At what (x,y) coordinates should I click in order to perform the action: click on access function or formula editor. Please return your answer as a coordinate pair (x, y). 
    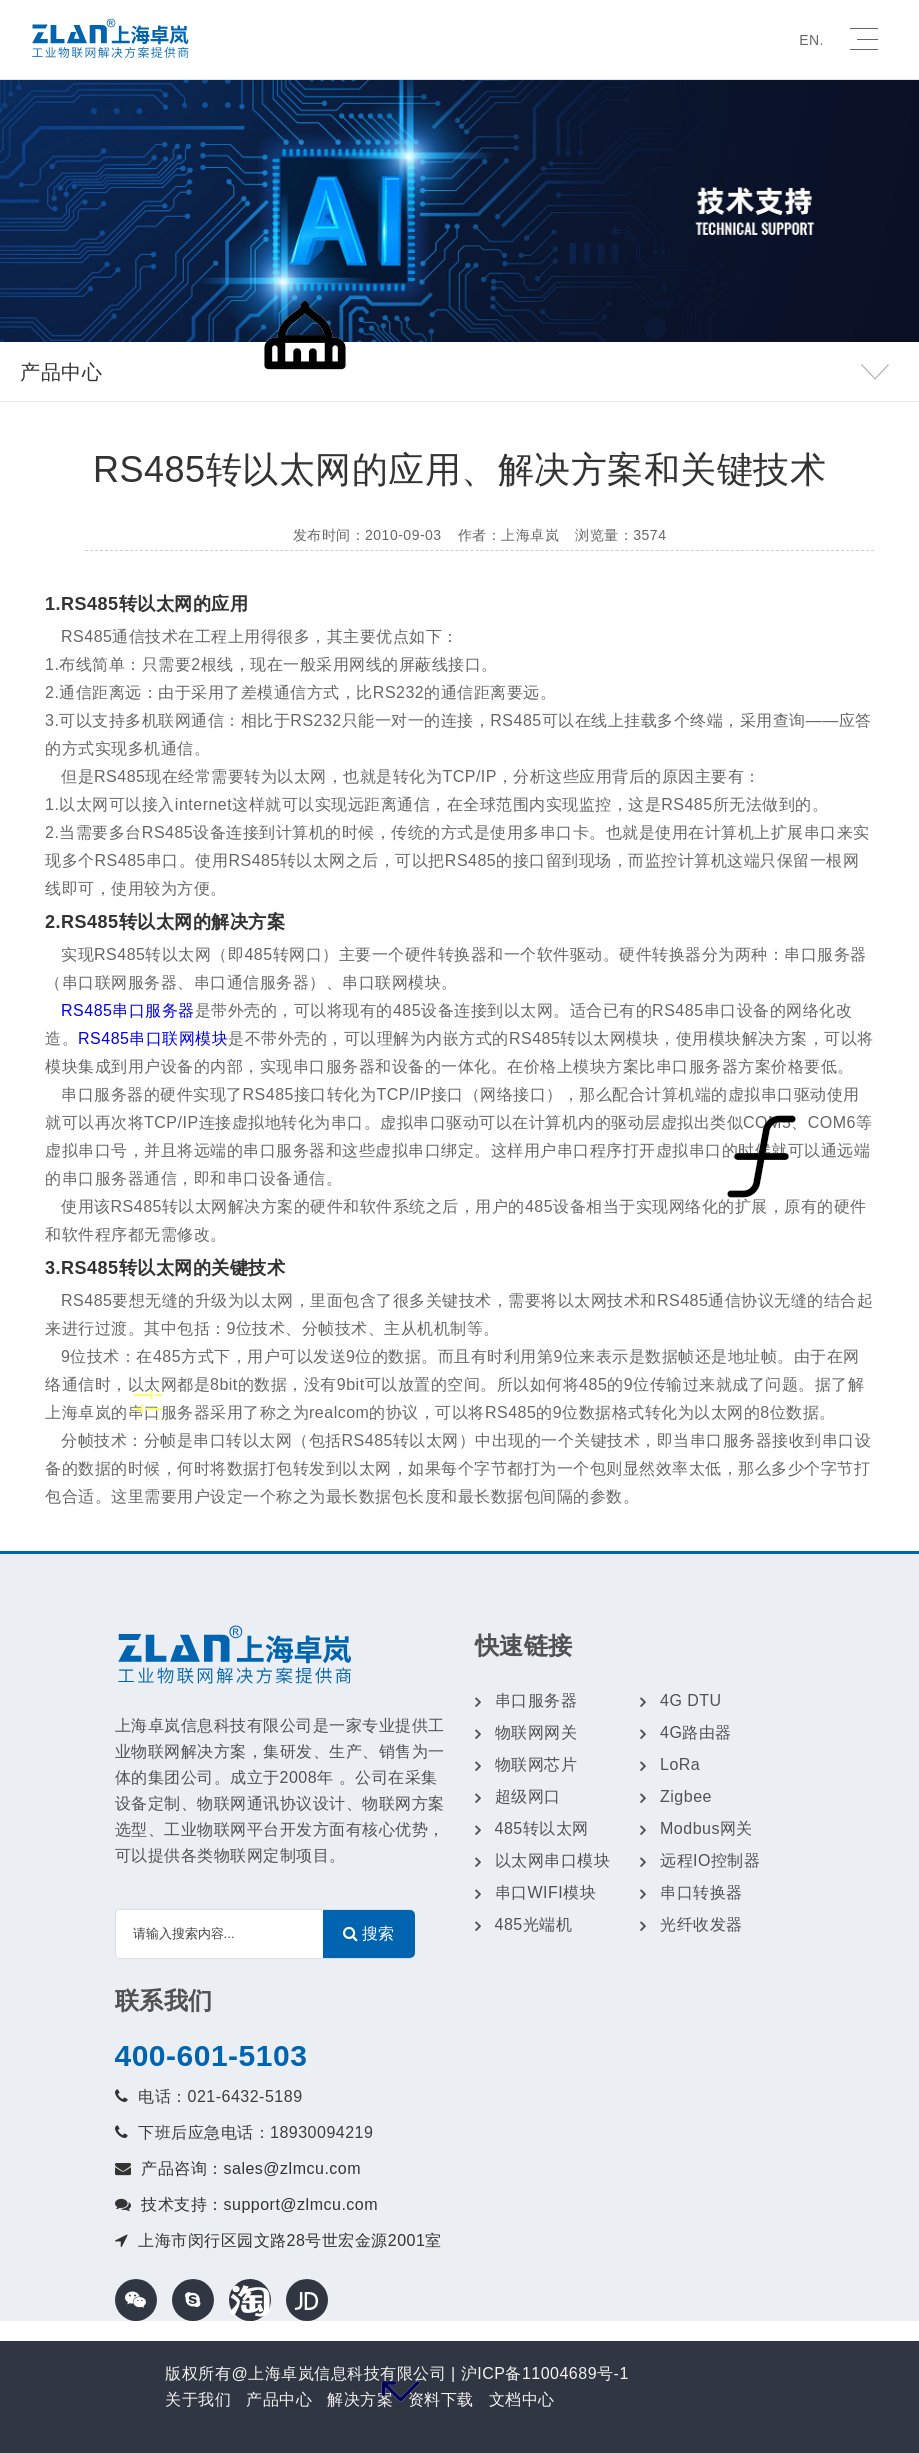
    Looking at the image, I should click on (761, 1156).